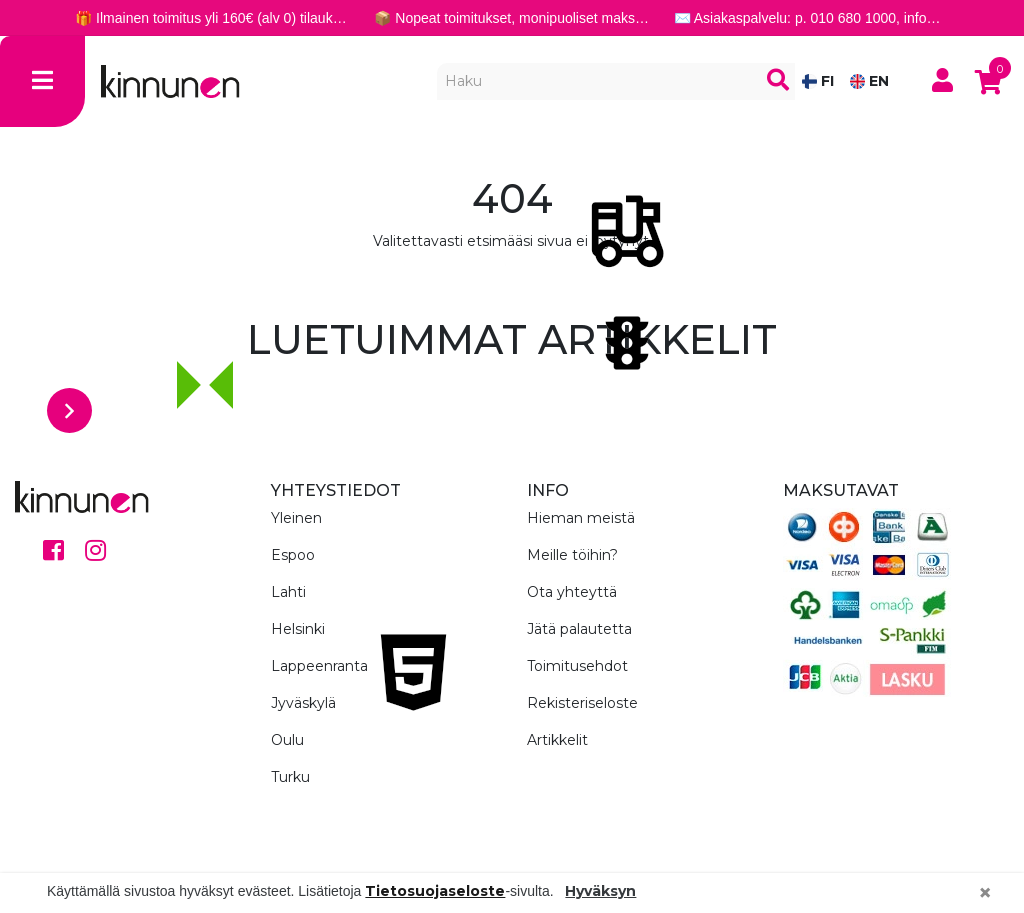 This screenshot has width=1024, height=913. Describe the element at coordinates (205, 385) in the screenshot. I see `collapse or contract a panel horizontally` at that location.